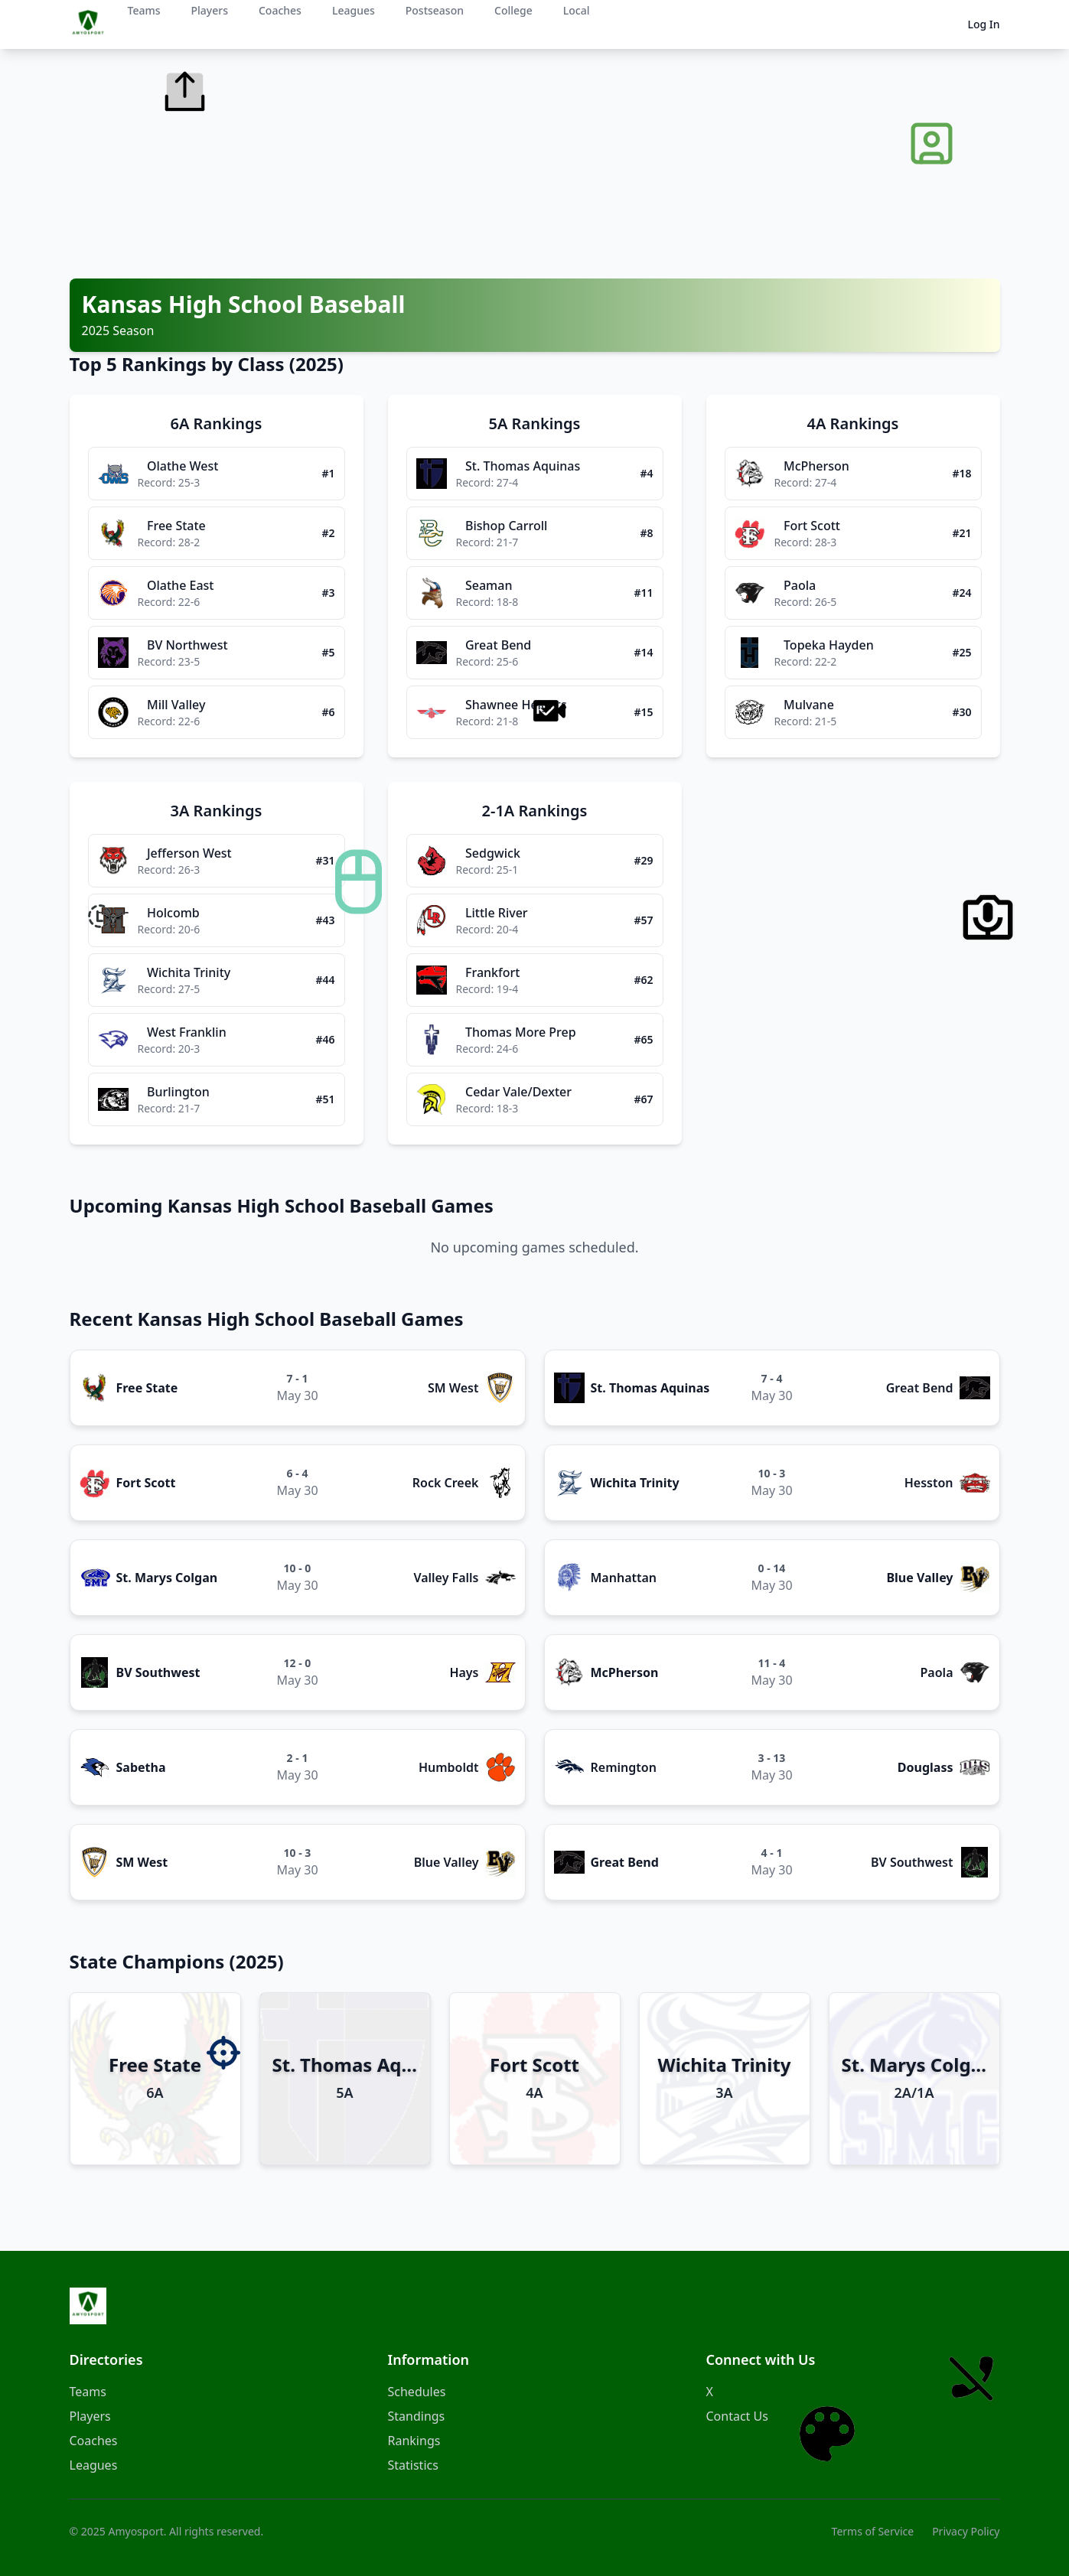 This screenshot has height=2576, width=1069. Describe the element at coordinates (931, 143) in the screenshot. I see `view user profile` at that location.